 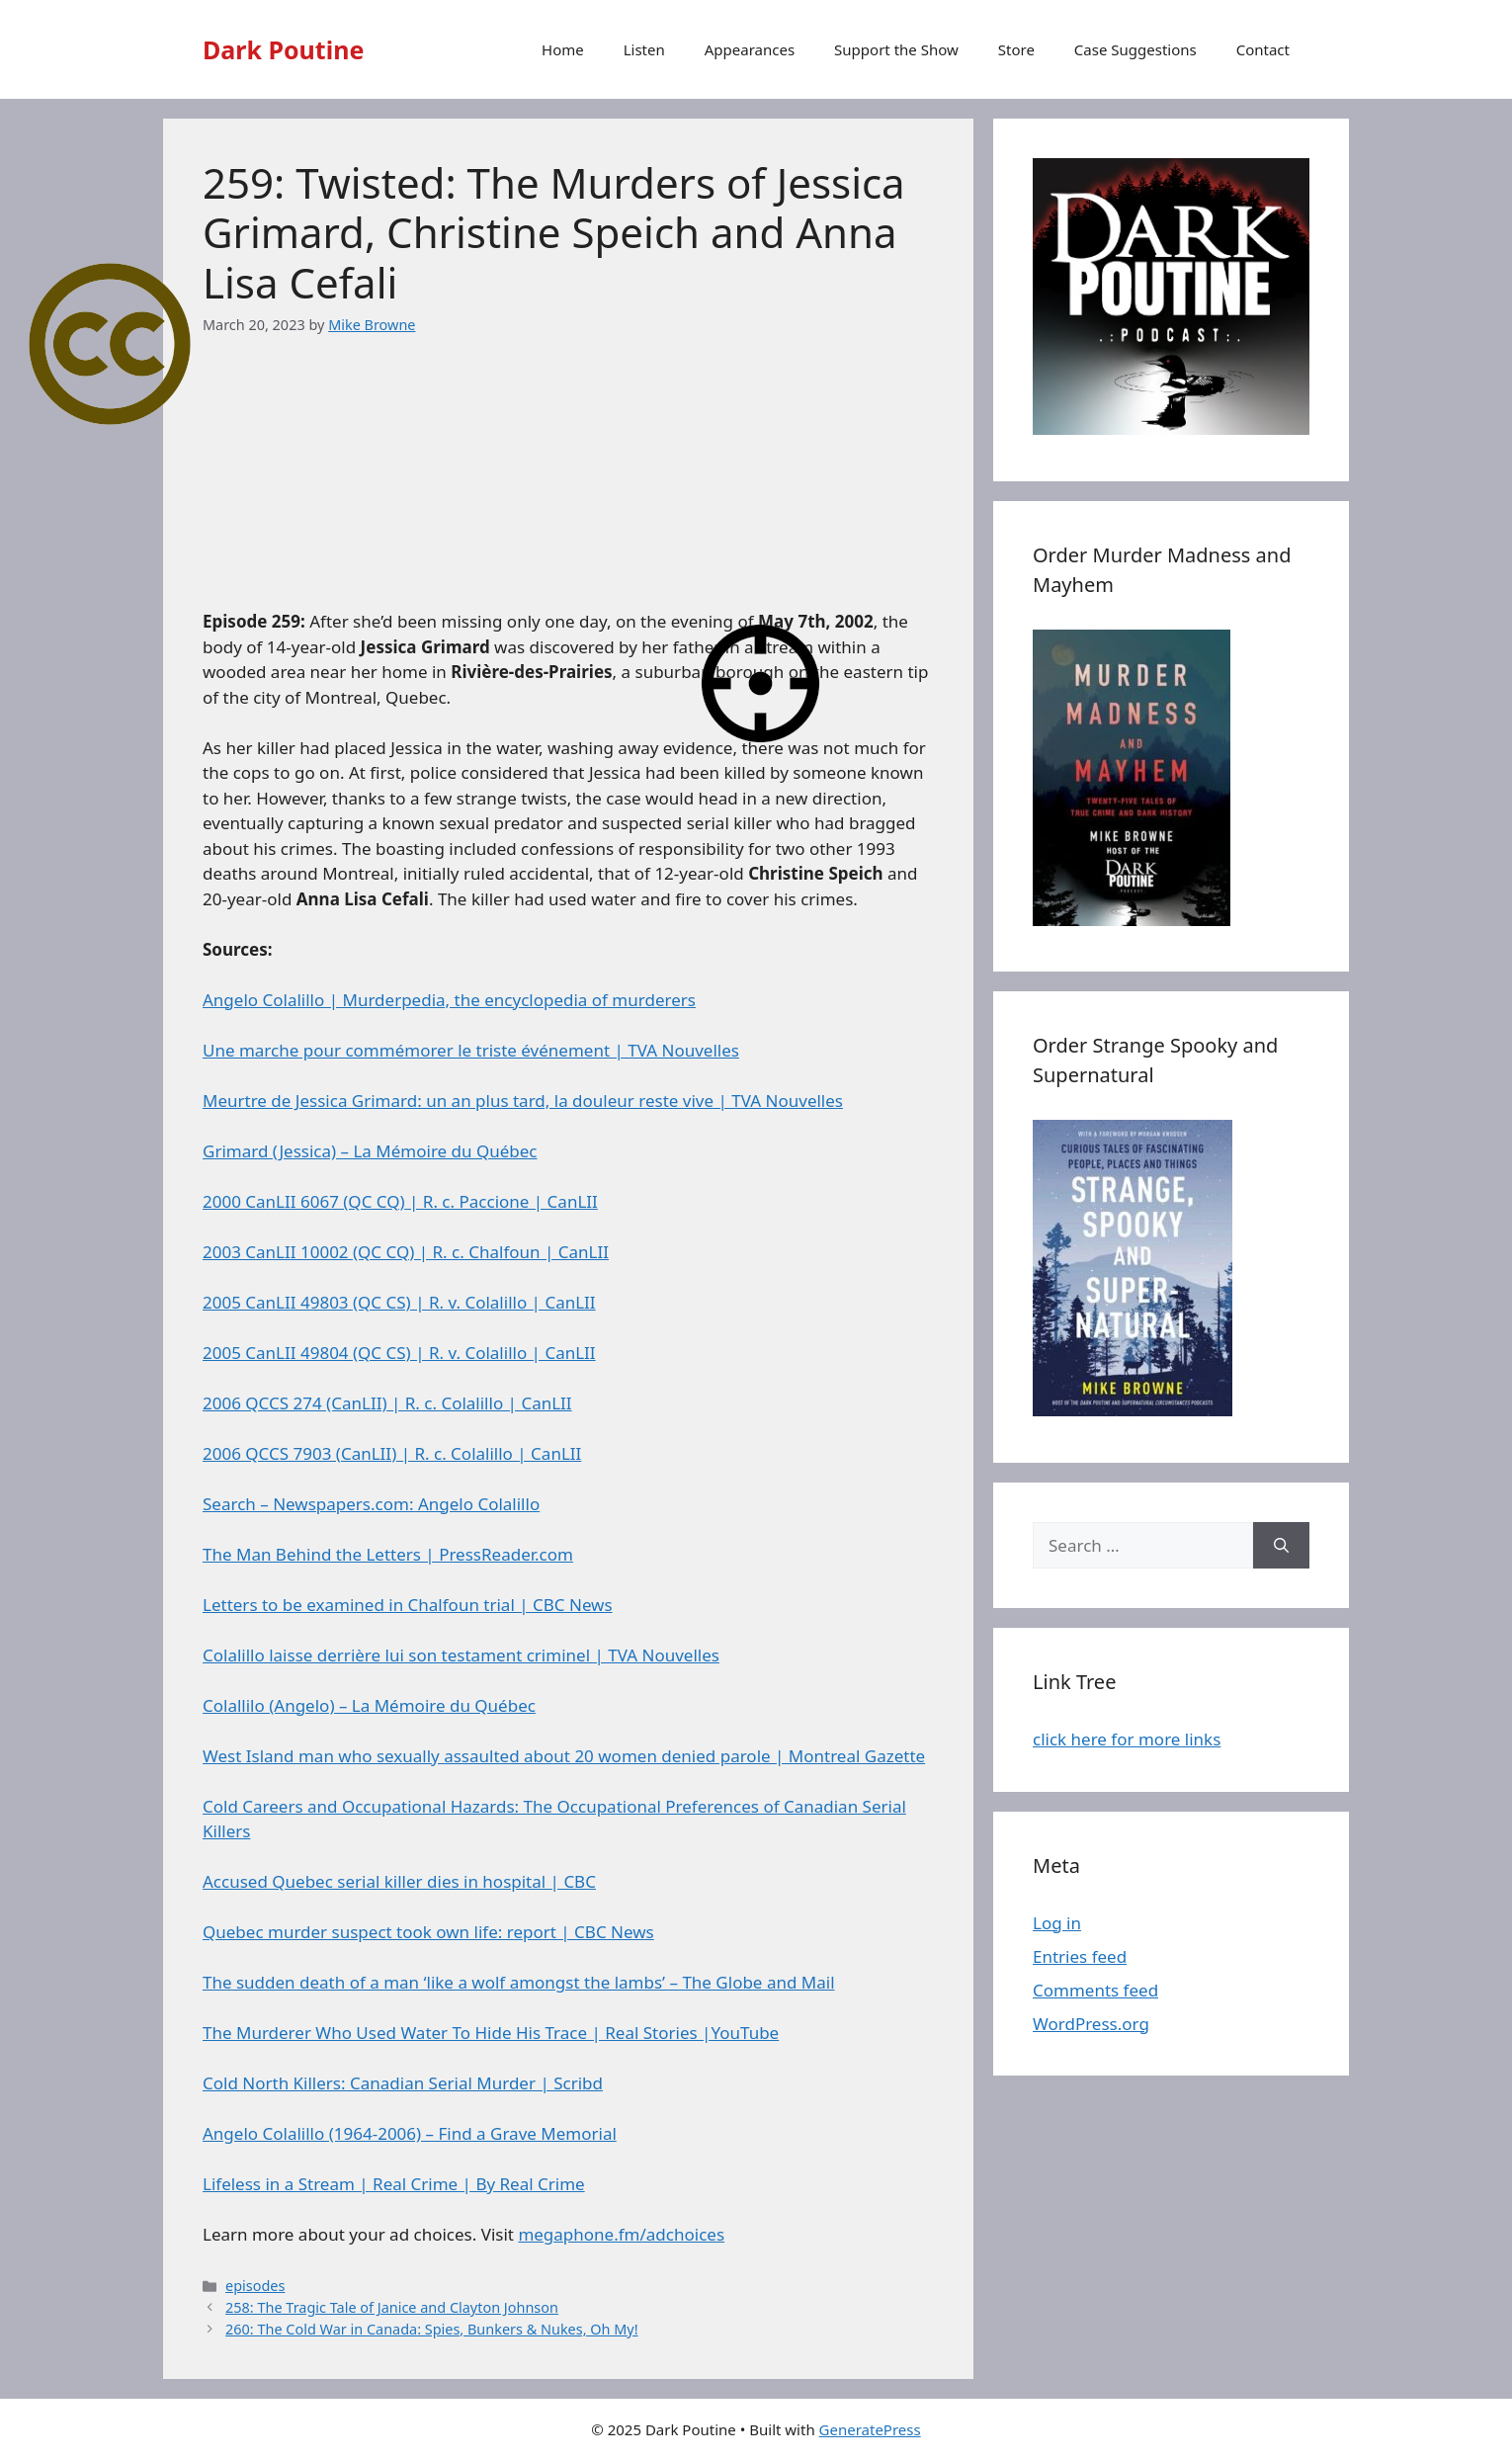 I want to click on center or focus on current location, so click(x=760, y=683).